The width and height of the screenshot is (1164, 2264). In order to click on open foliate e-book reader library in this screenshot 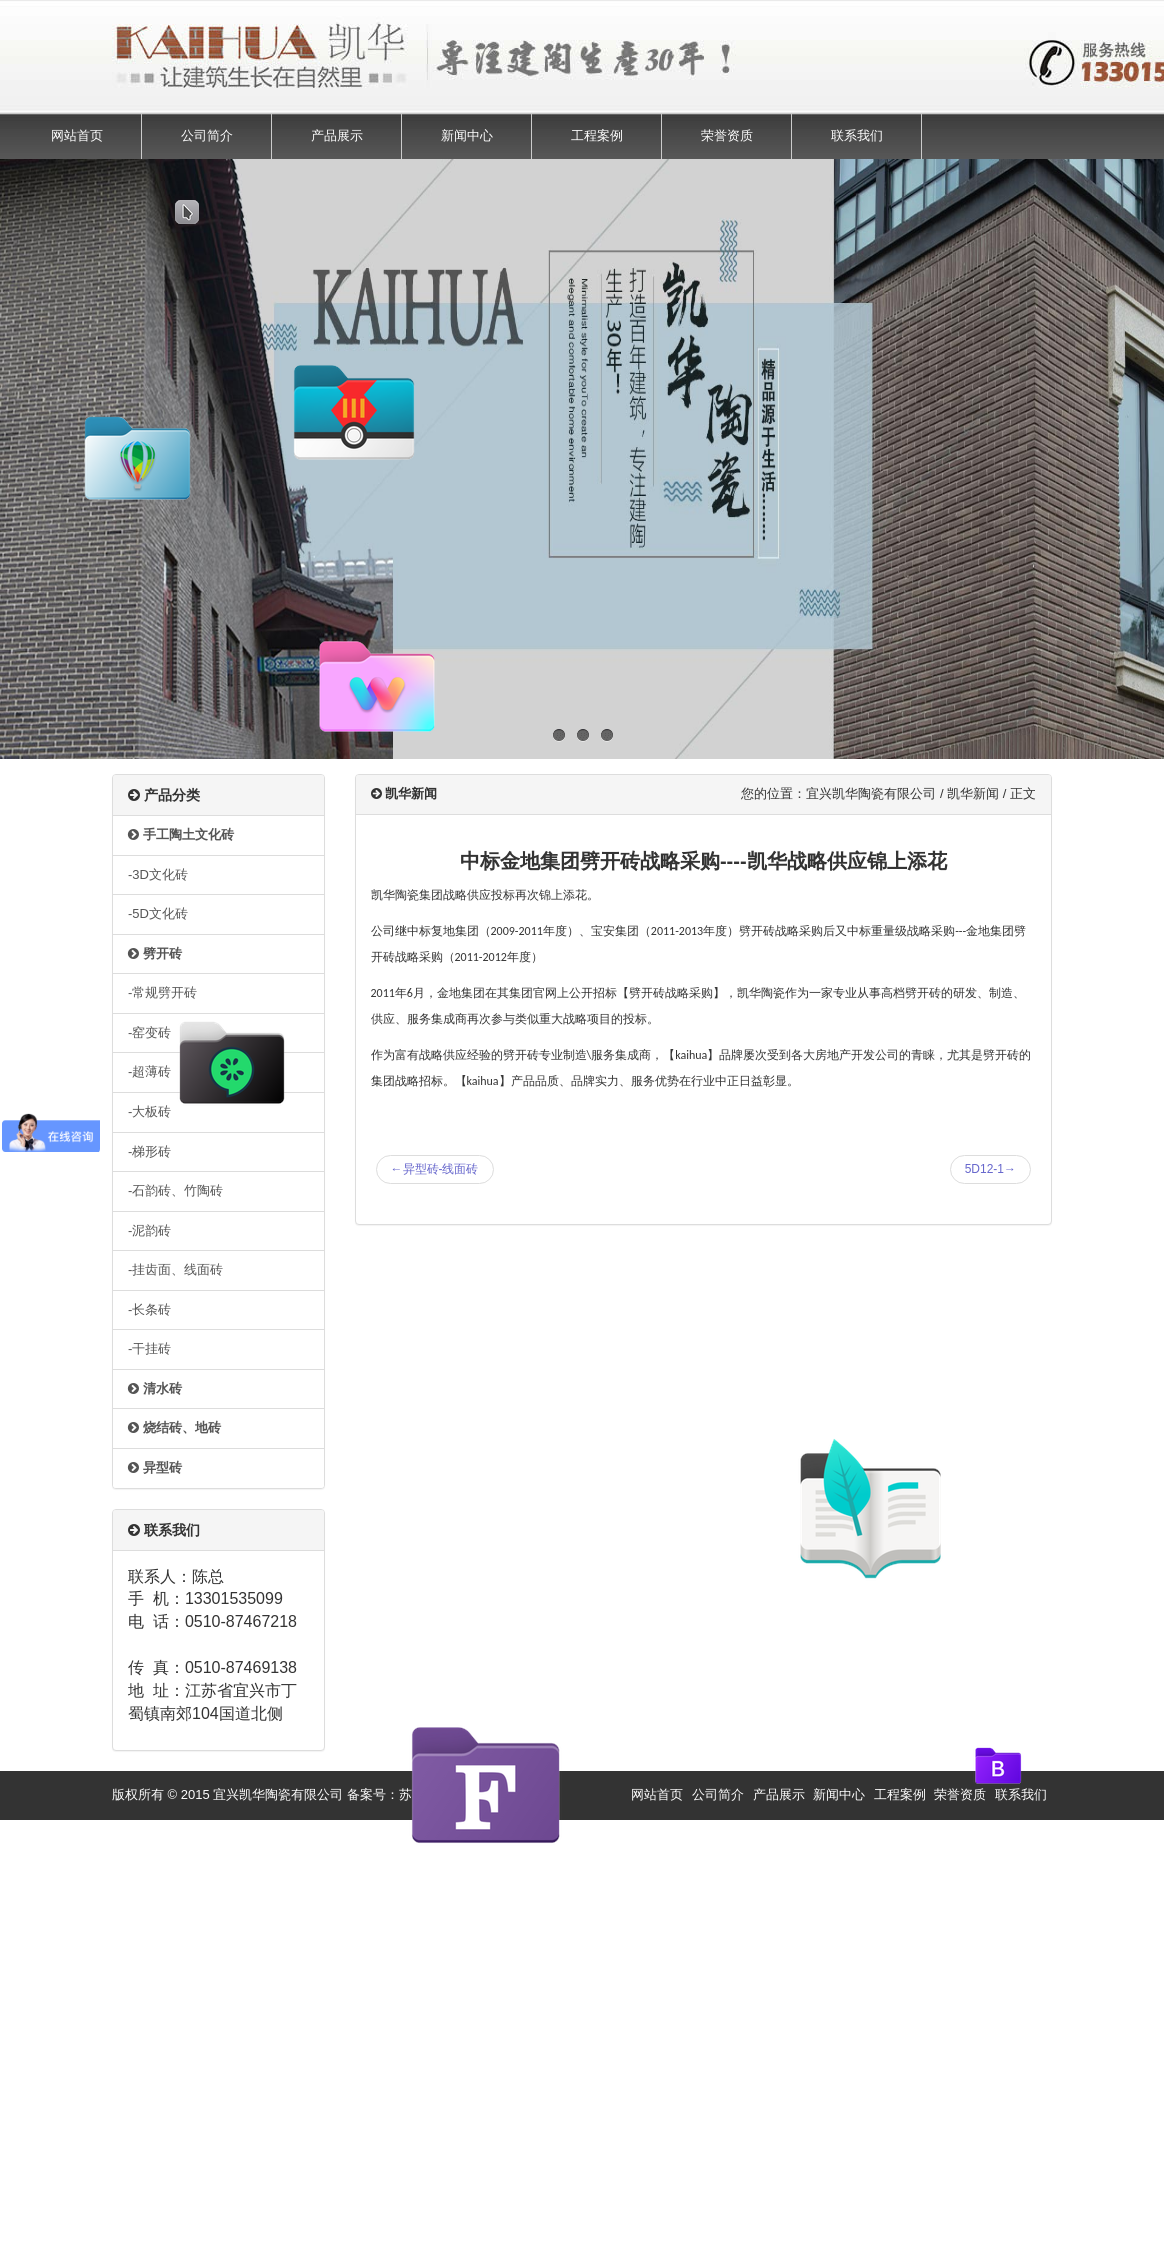, I will do `click(870, 1512)`.